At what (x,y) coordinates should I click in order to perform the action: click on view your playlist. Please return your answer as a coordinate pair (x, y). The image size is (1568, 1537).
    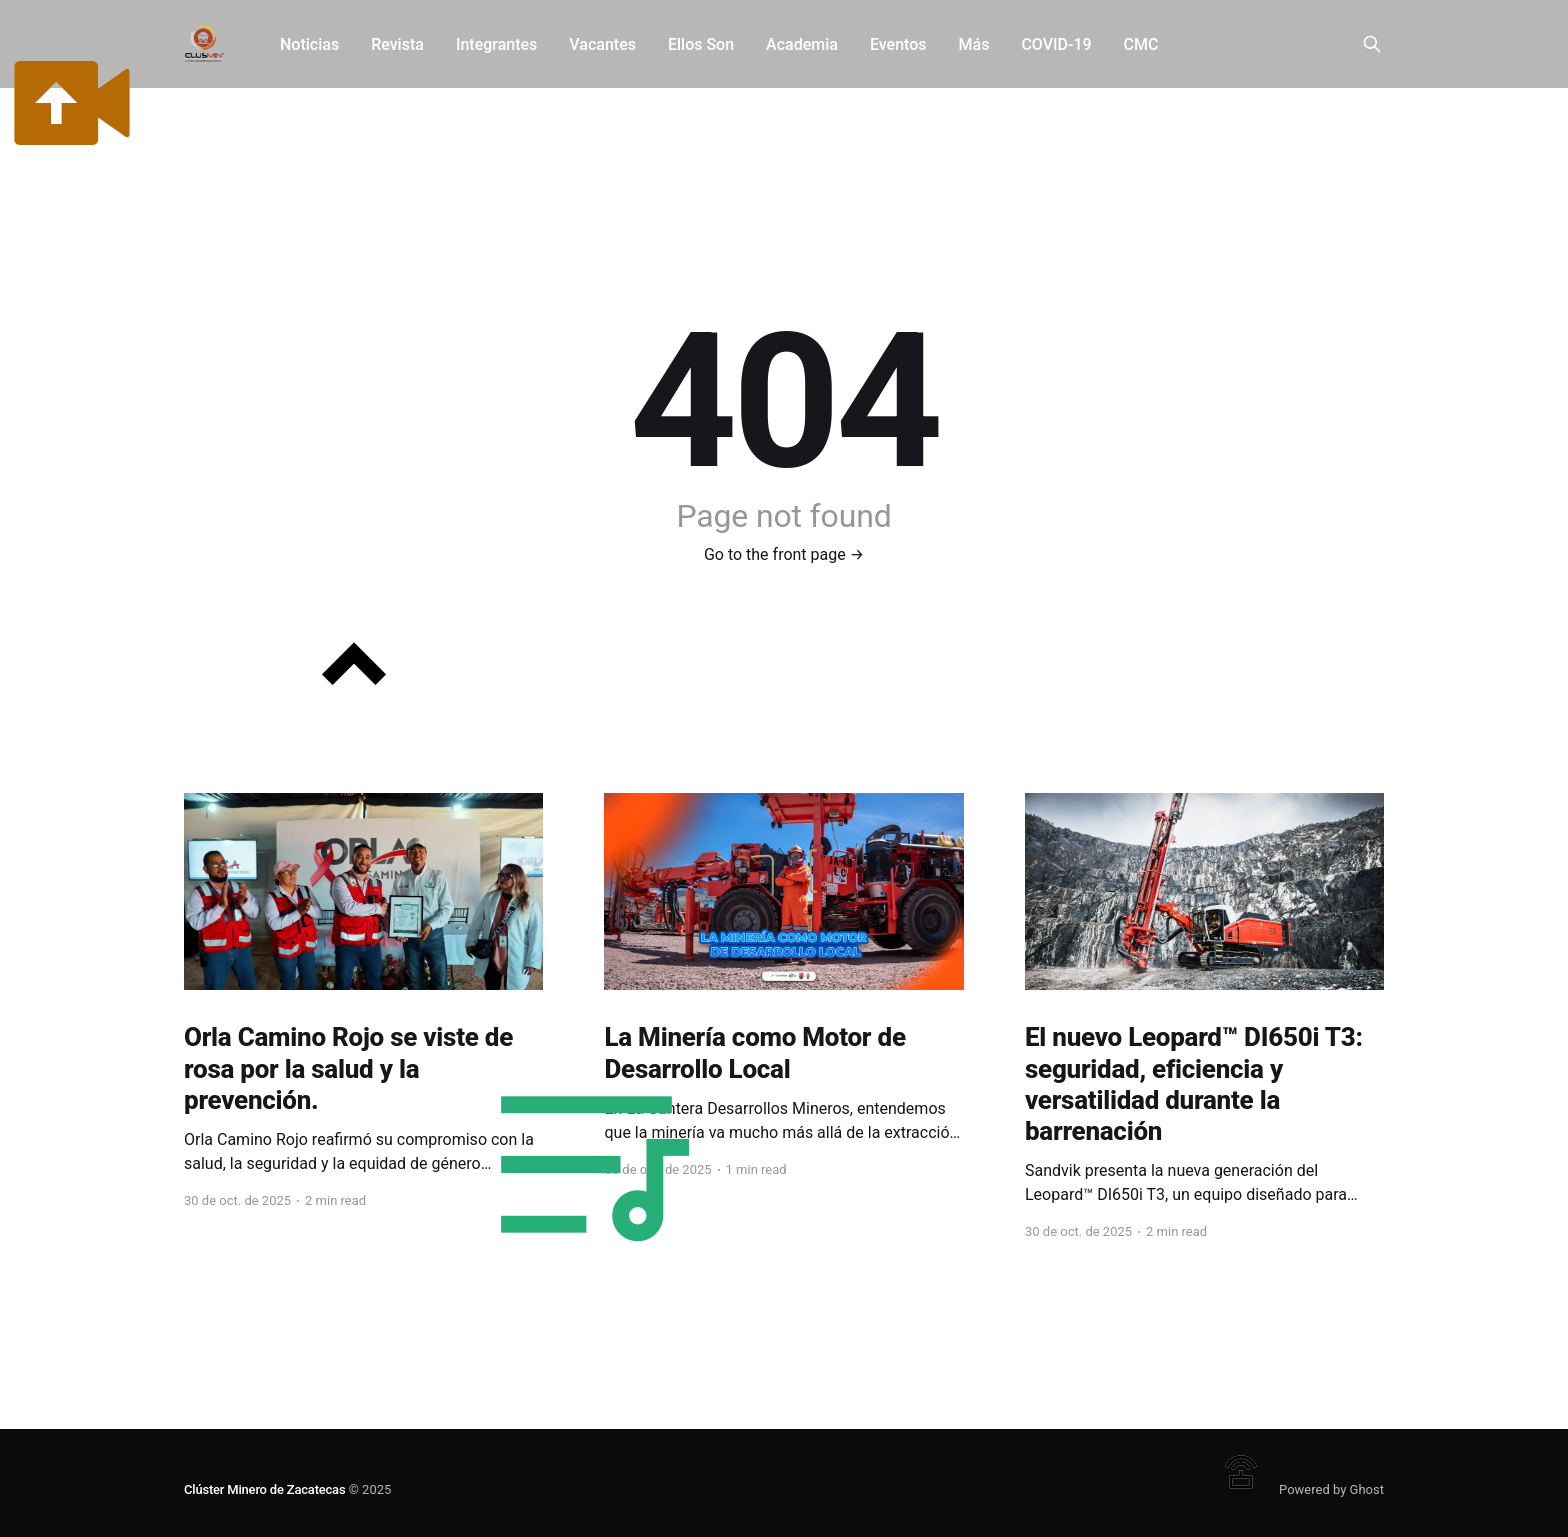
    Looking at the image, I should click on (586, 1164).